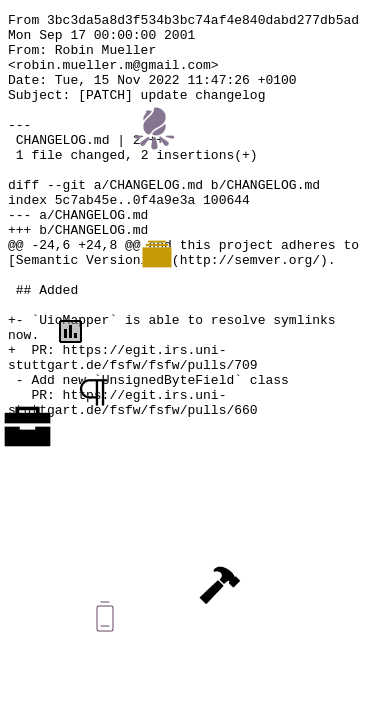 This screenshot has width=375, height=720. Describe the element at coordinates (105, 617) in the screenshot. I see `indicates low battery status` at that location.